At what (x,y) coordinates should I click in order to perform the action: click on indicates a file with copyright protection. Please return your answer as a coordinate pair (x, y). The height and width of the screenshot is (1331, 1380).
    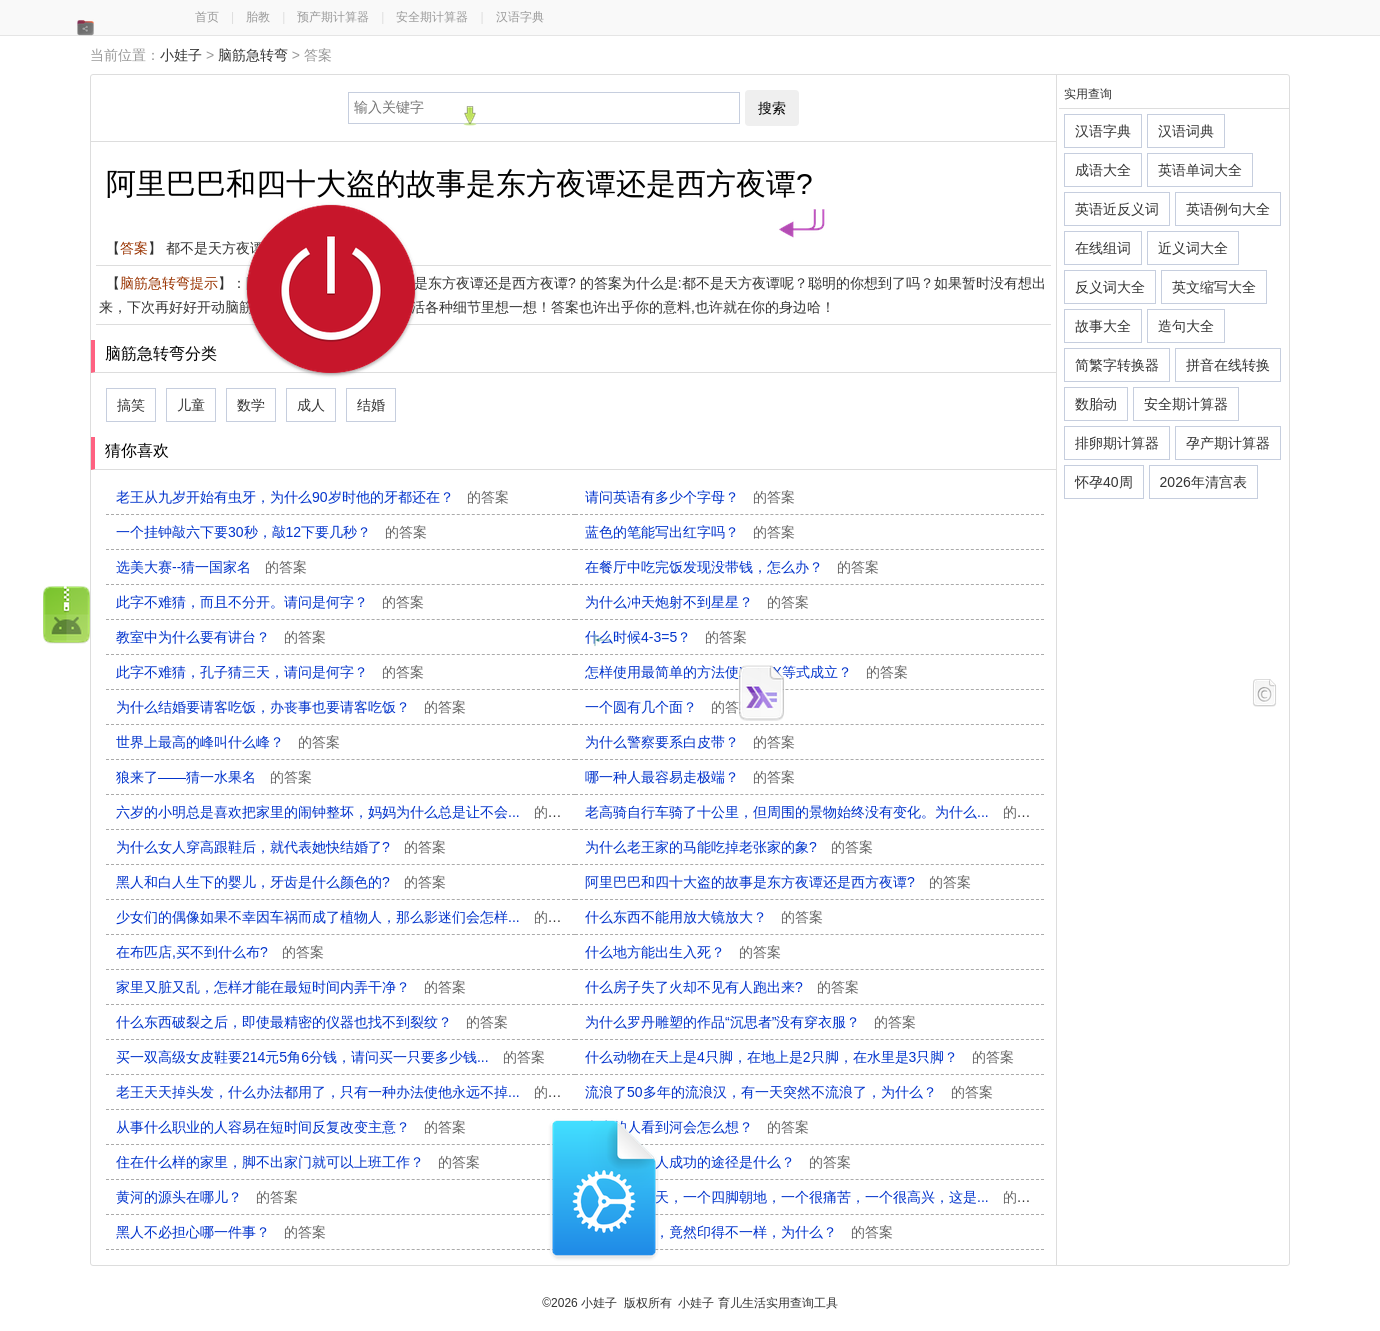
    Looking at the image, I should click on (1264, 692).